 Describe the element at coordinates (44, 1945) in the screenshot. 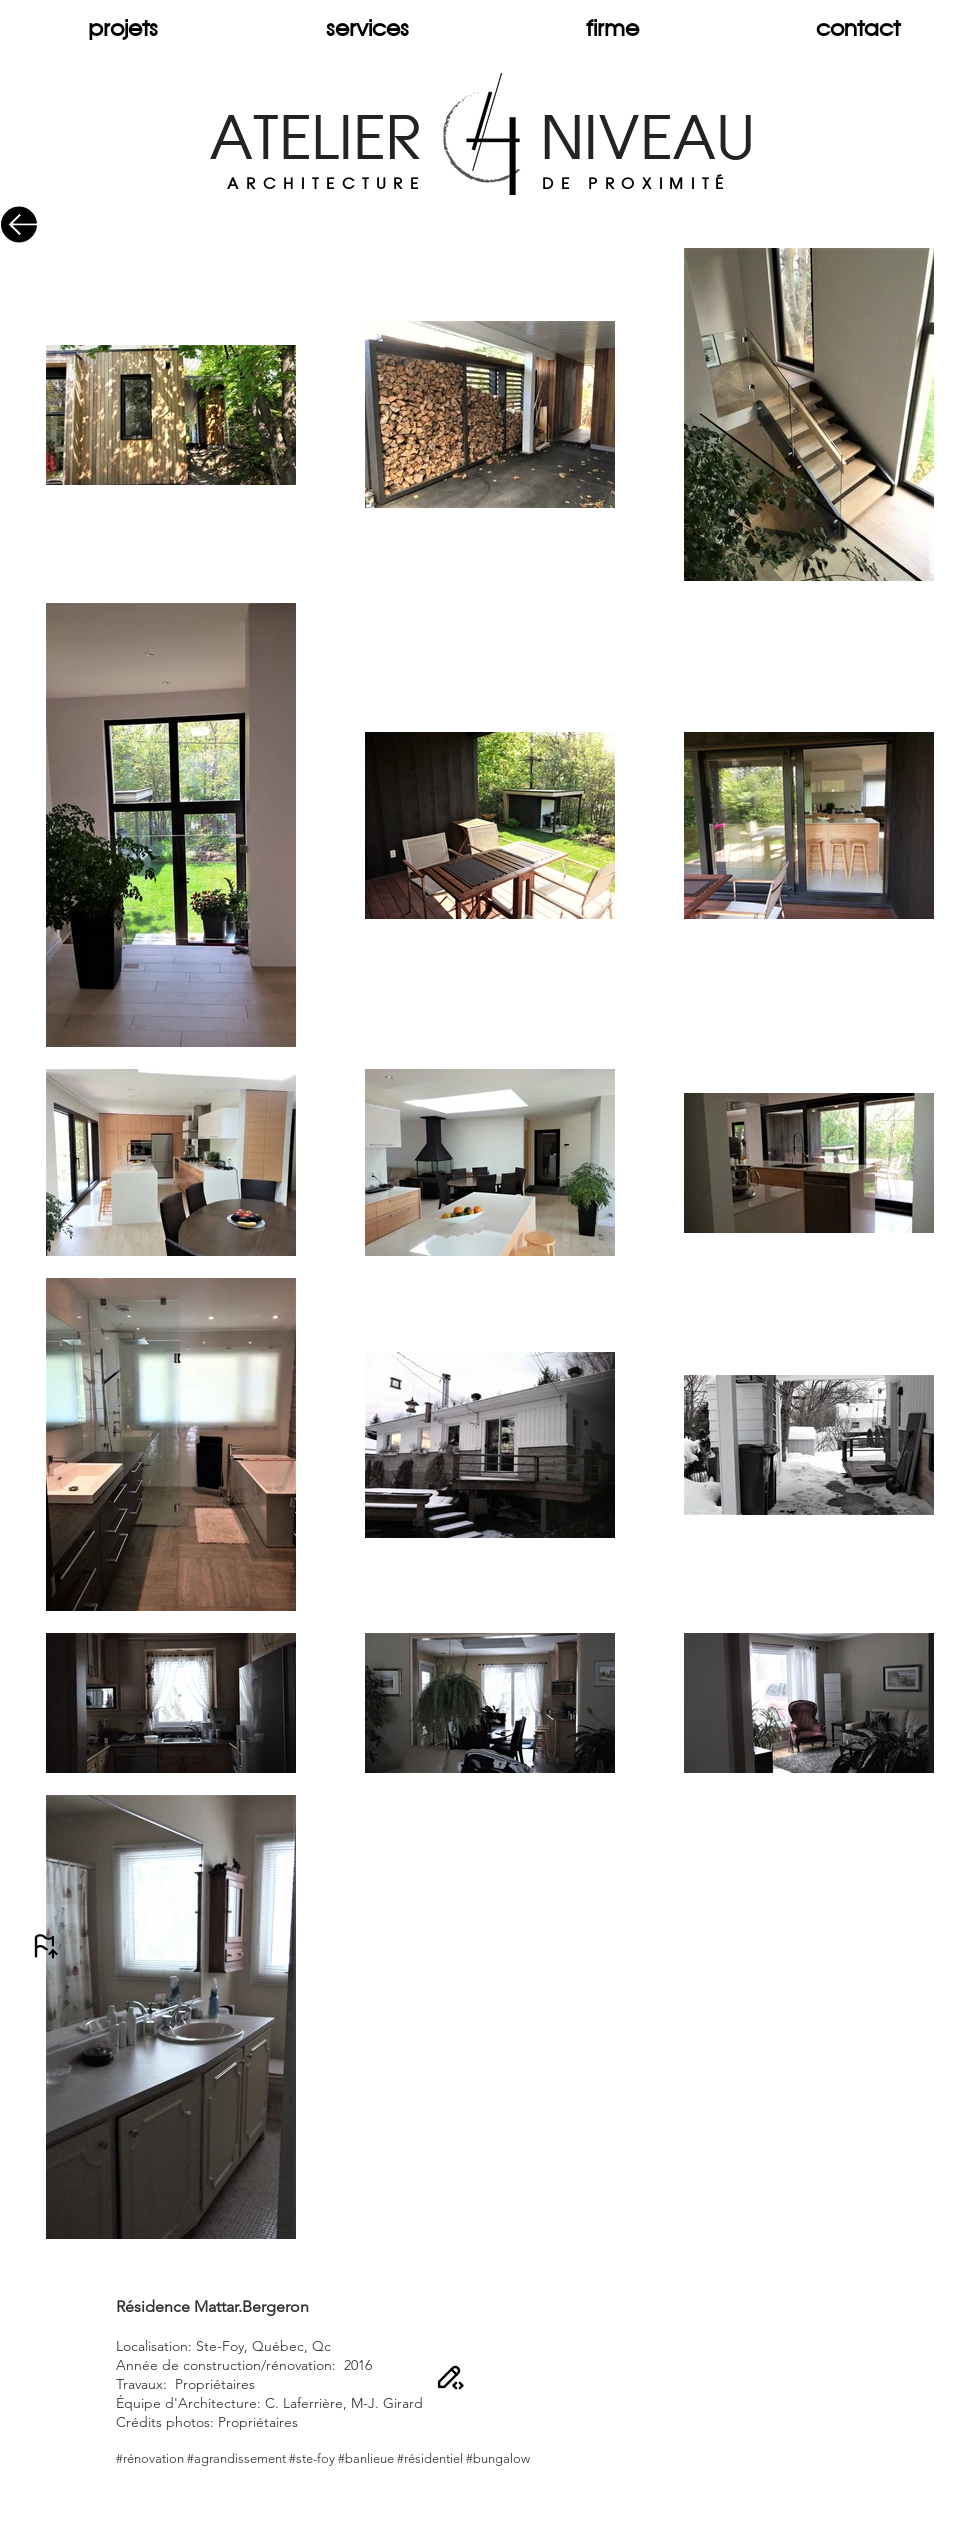

I see `upload or submit a flag report` at that location.